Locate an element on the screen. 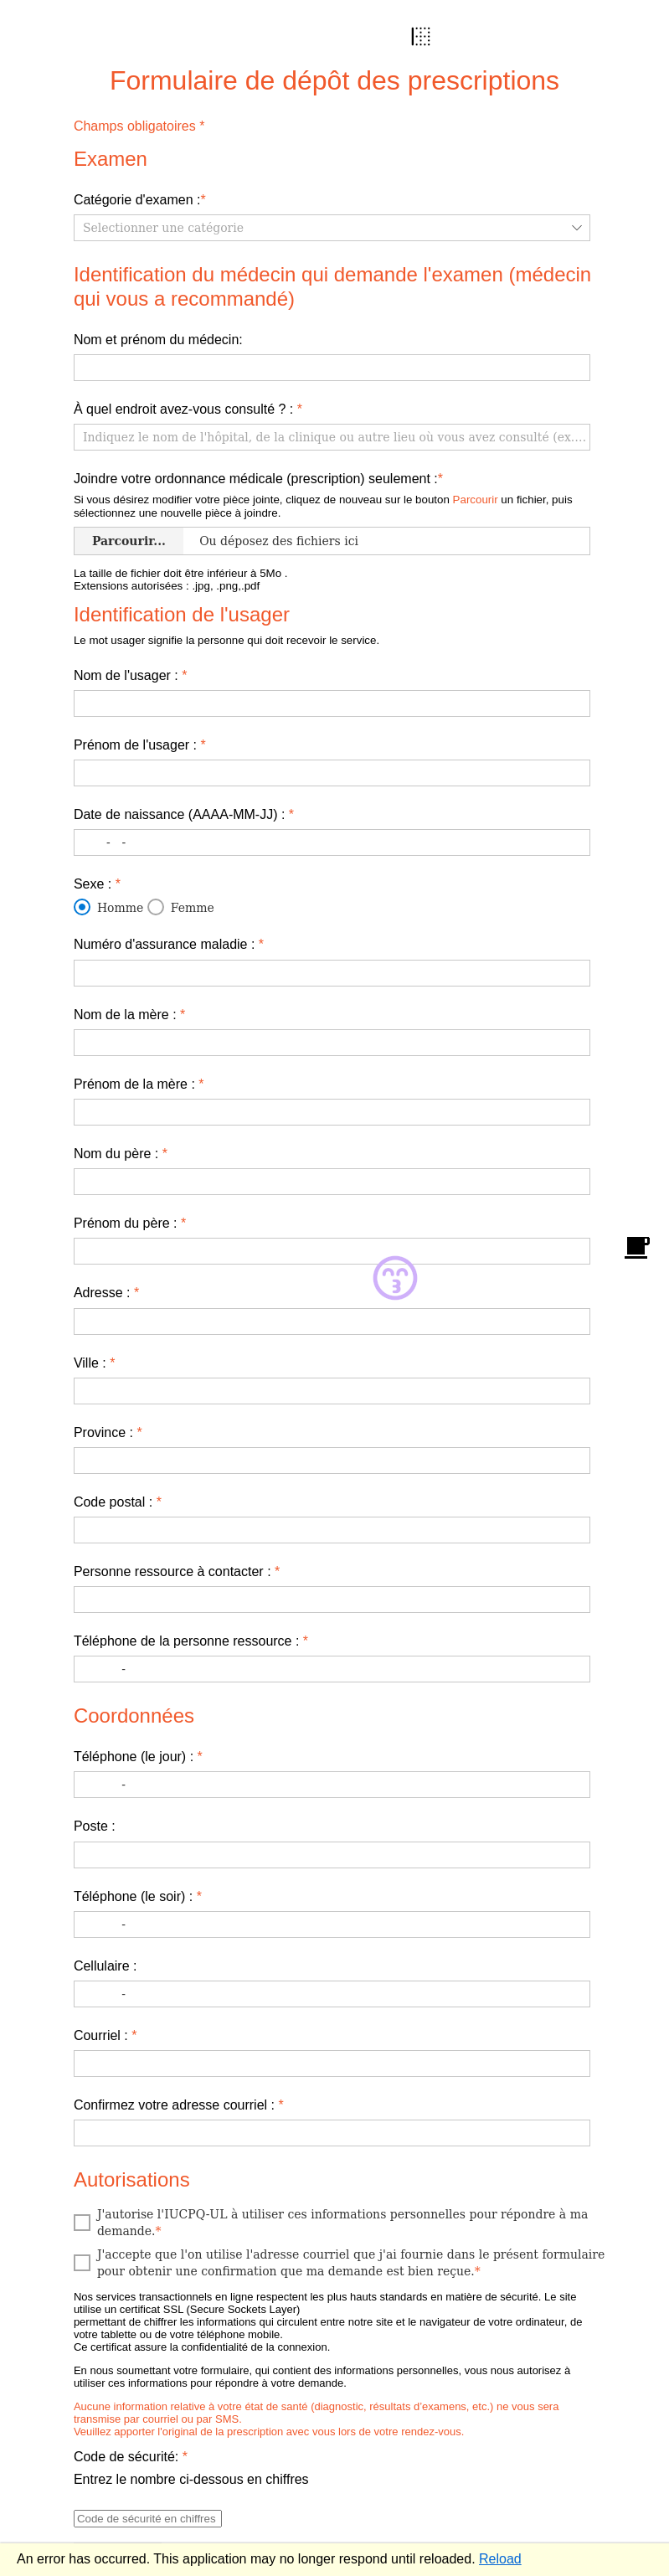 The width and height of the screenshot is (669, 2576). send a kiss or affectionate reaction is located at coordinates (395, 1278).